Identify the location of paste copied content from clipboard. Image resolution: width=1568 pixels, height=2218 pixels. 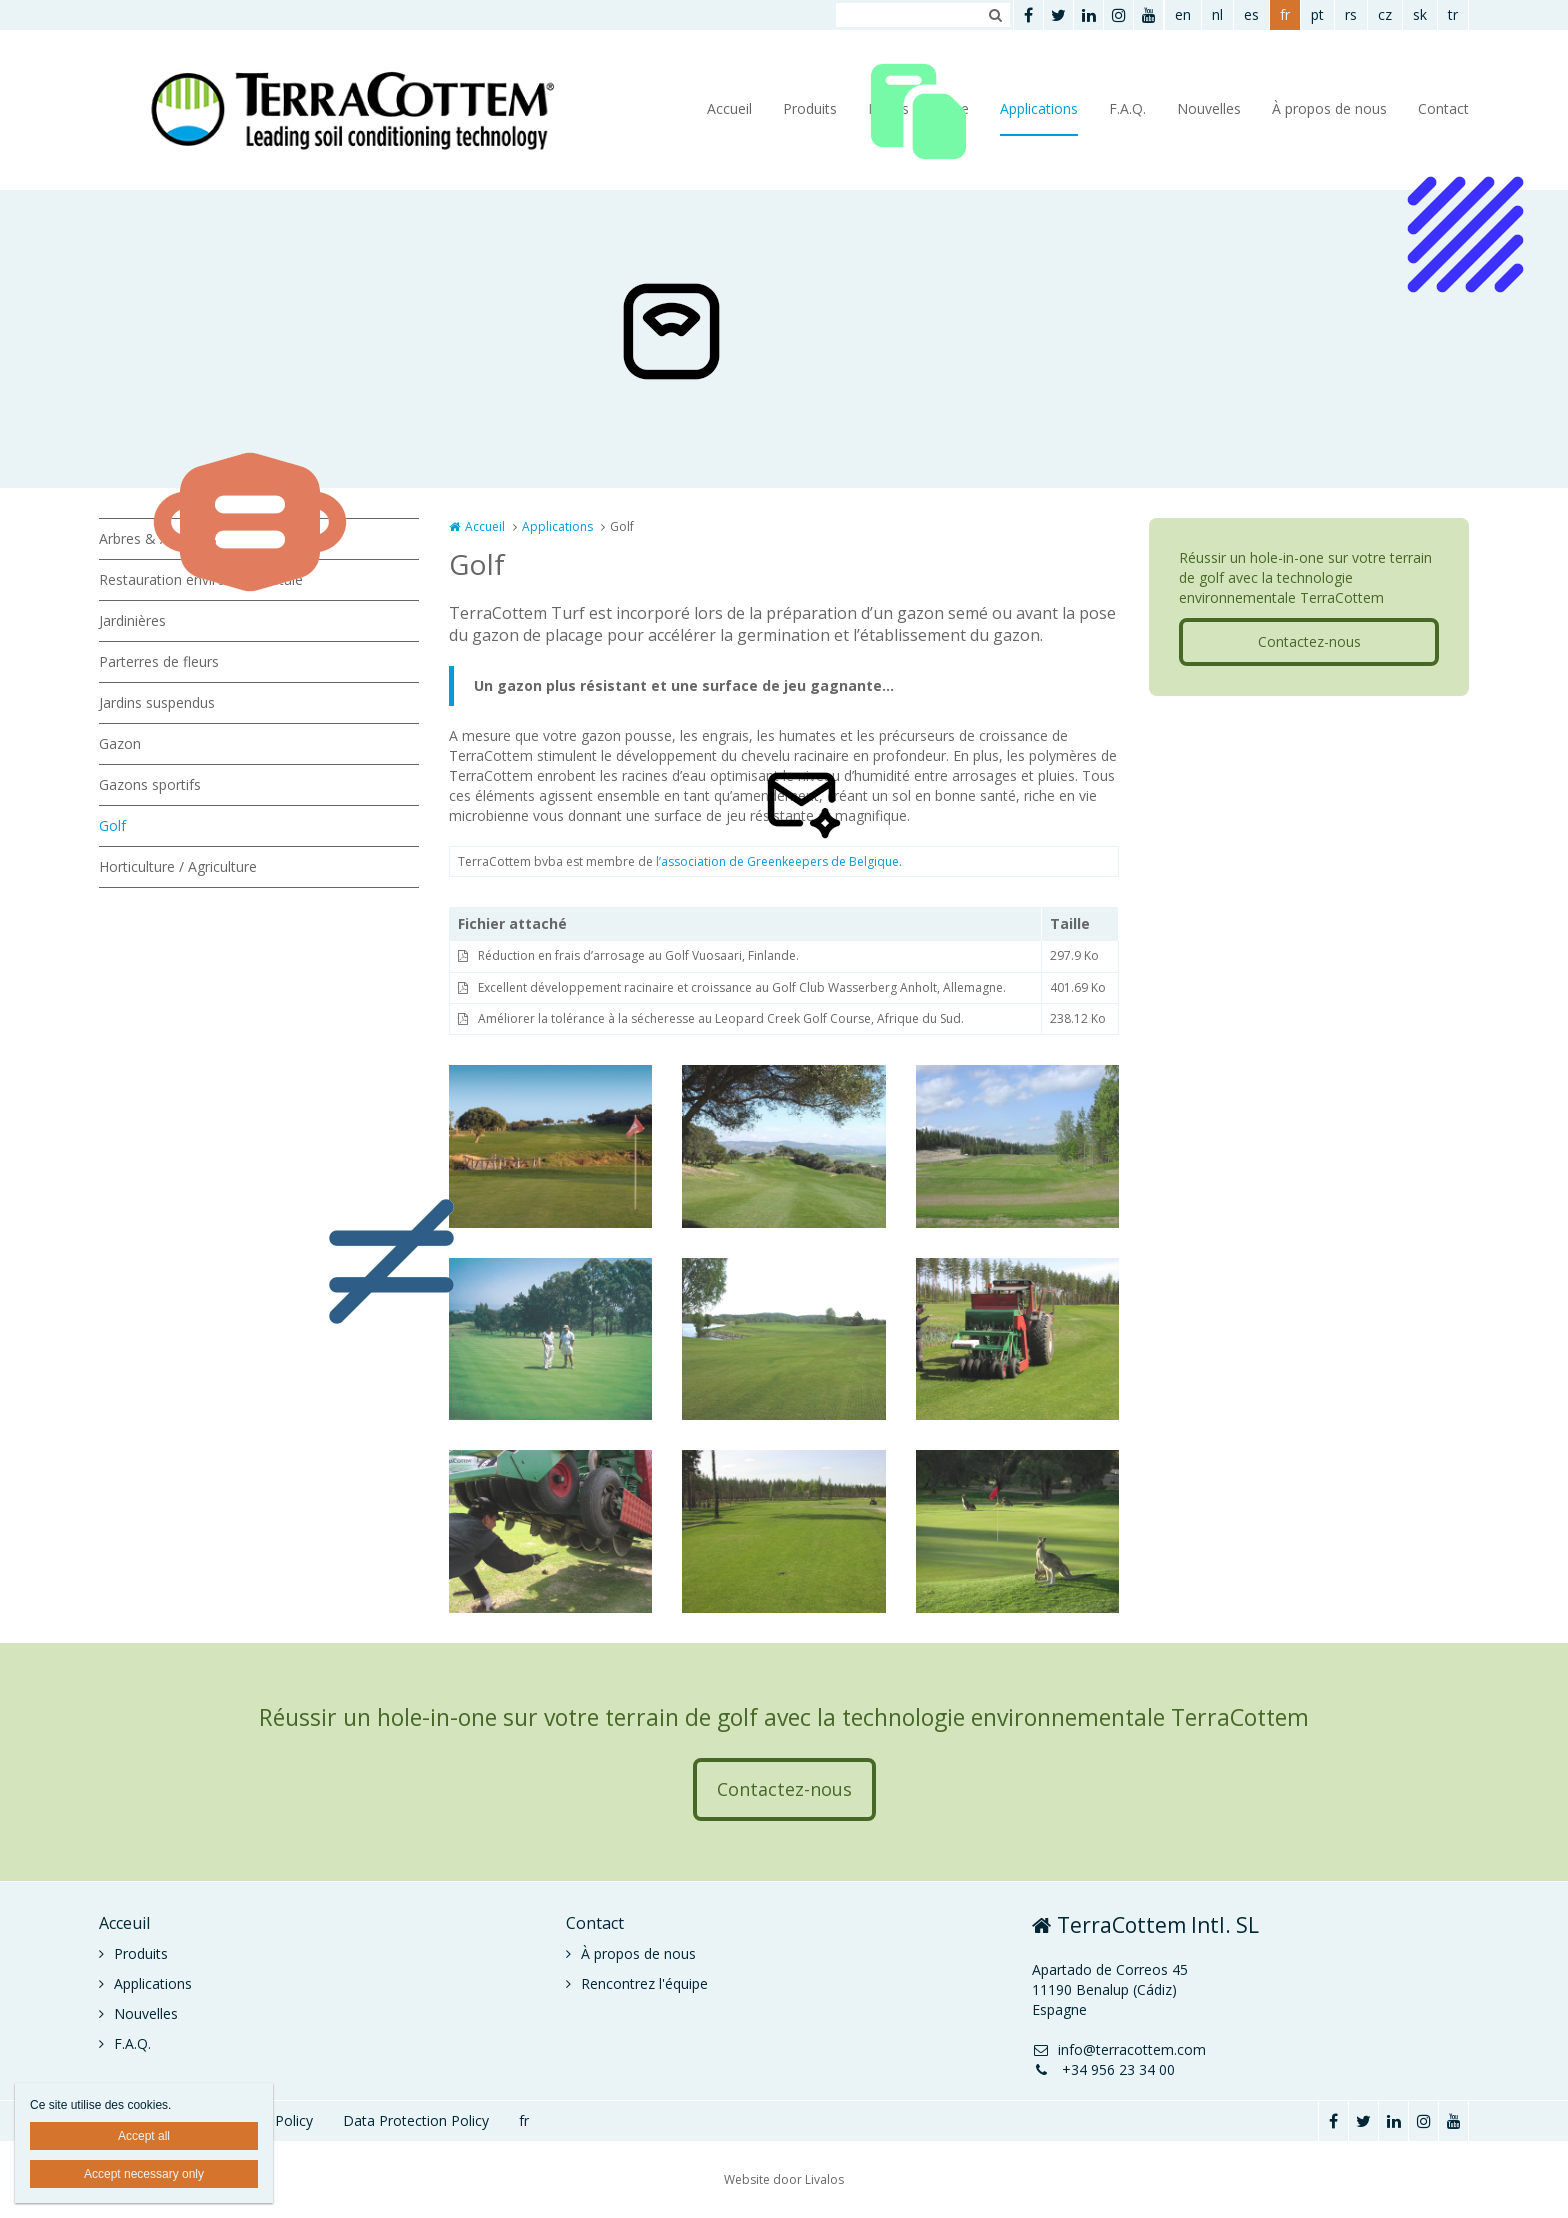
(918, 111).